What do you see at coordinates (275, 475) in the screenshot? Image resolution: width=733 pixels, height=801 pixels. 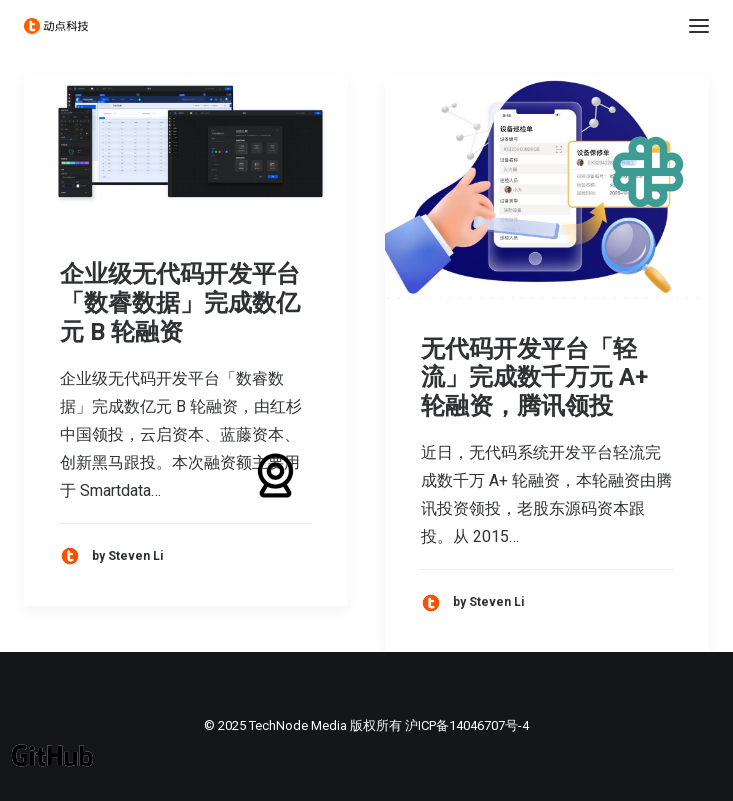 I see `access webcam settings` at bounding box center [275, 475].